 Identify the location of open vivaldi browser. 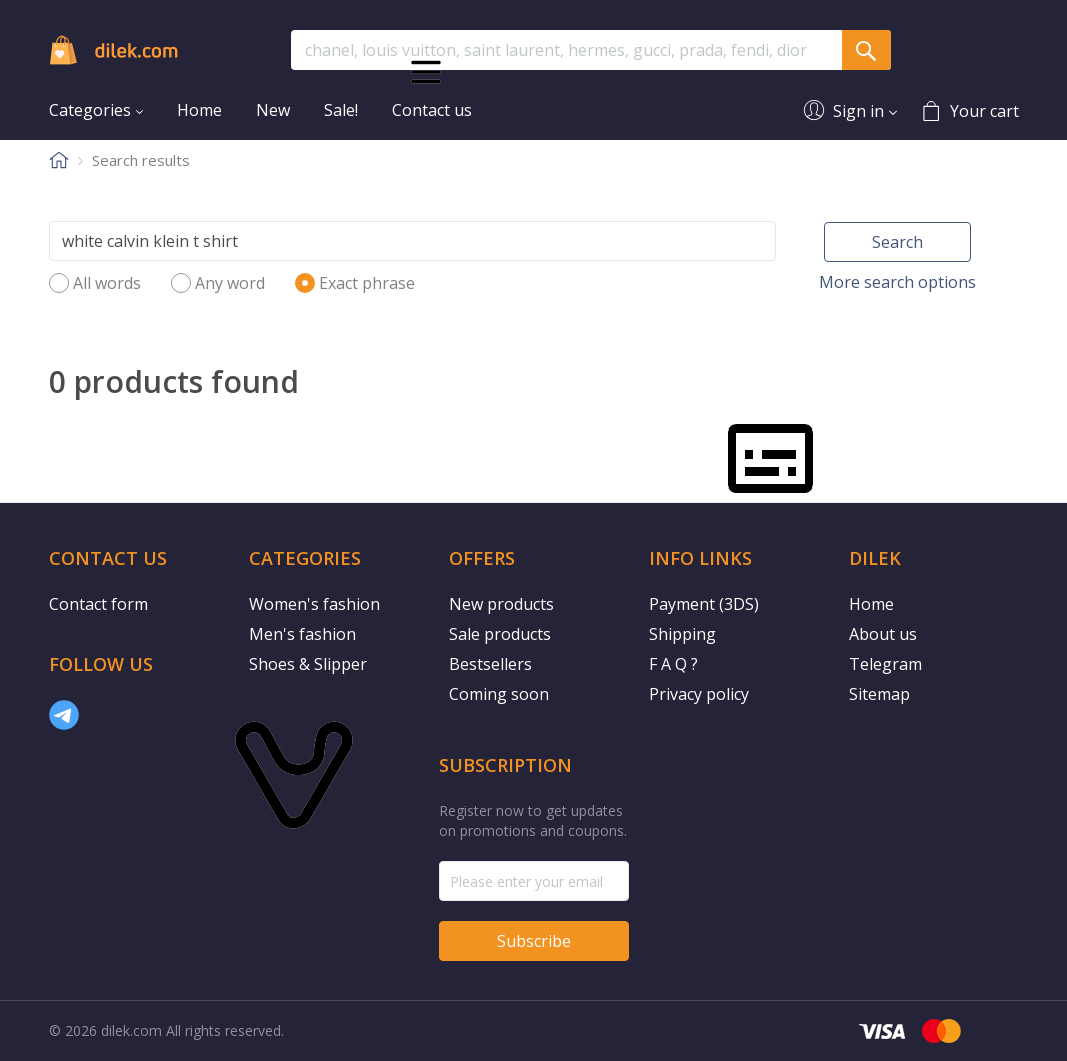
(294, 775).